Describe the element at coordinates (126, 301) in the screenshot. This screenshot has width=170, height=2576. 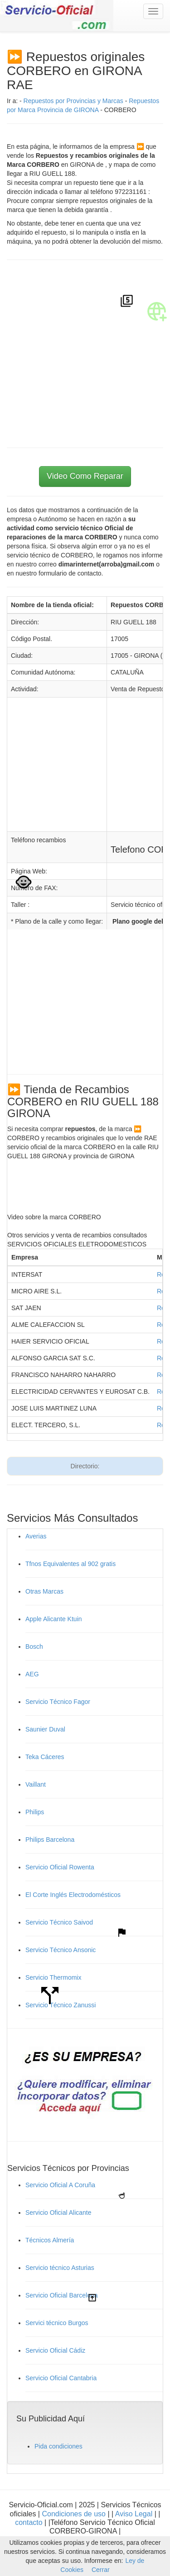
I see `indicates 5 items or layers selected` at that location.